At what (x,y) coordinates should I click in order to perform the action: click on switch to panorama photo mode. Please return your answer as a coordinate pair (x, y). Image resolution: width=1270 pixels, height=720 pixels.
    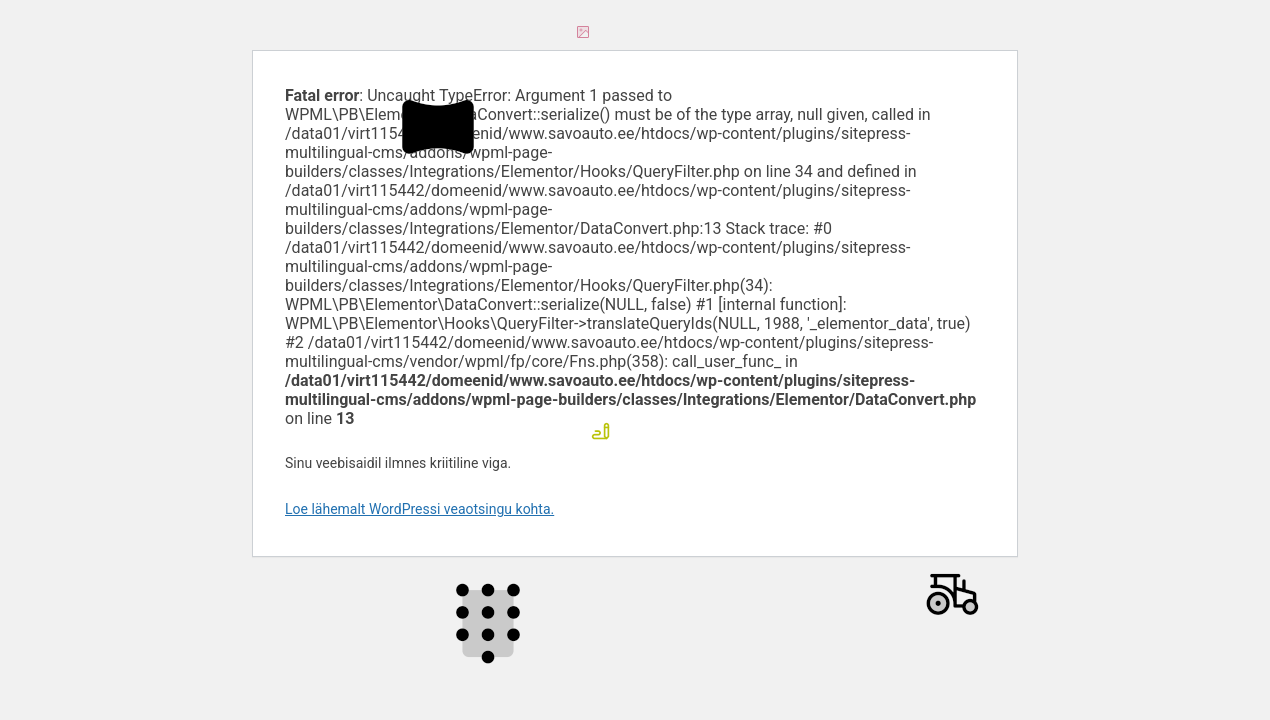
    Looking at the image, I should click on (438, 127).